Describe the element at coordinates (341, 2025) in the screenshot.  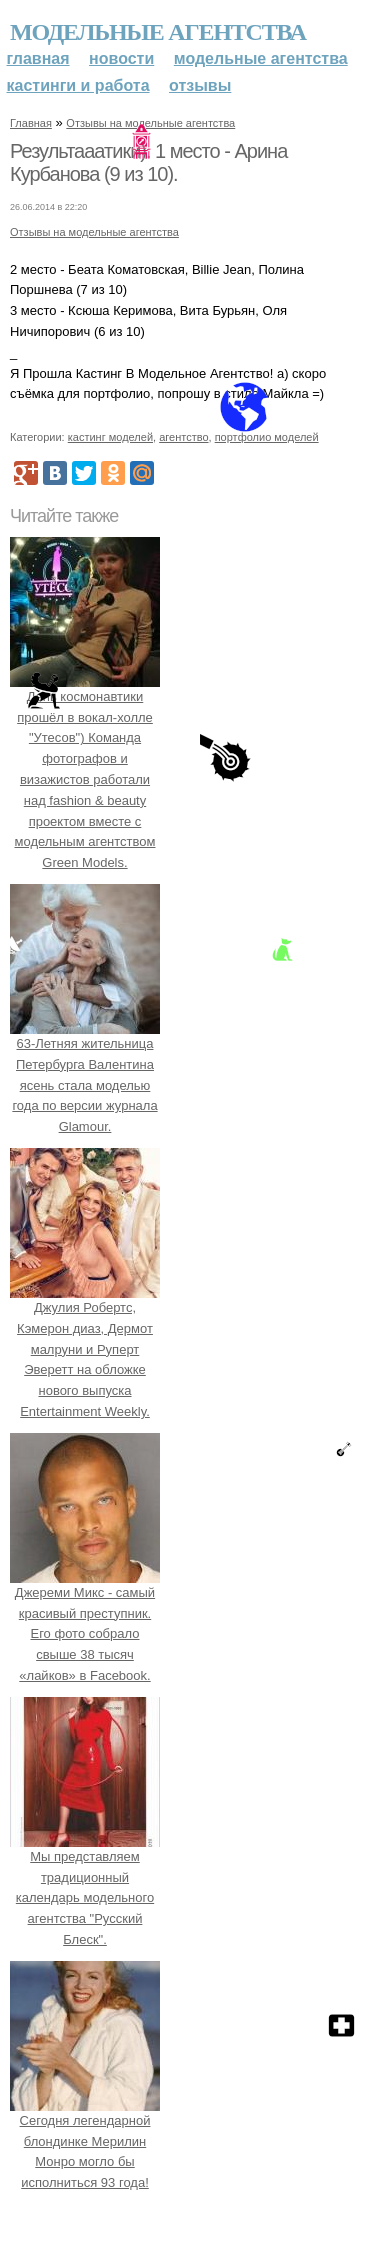
I see `access health or medical features` at that location.